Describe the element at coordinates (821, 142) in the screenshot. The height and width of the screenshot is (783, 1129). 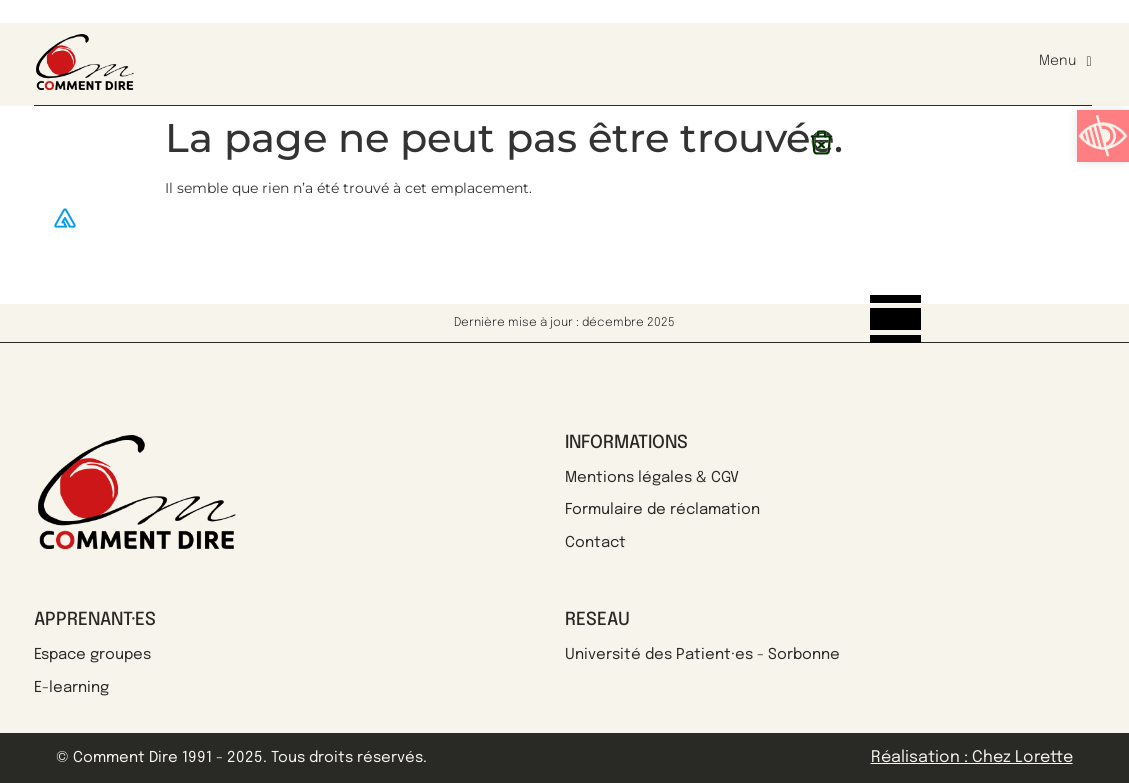
I see `permanently delete an item` at that location.